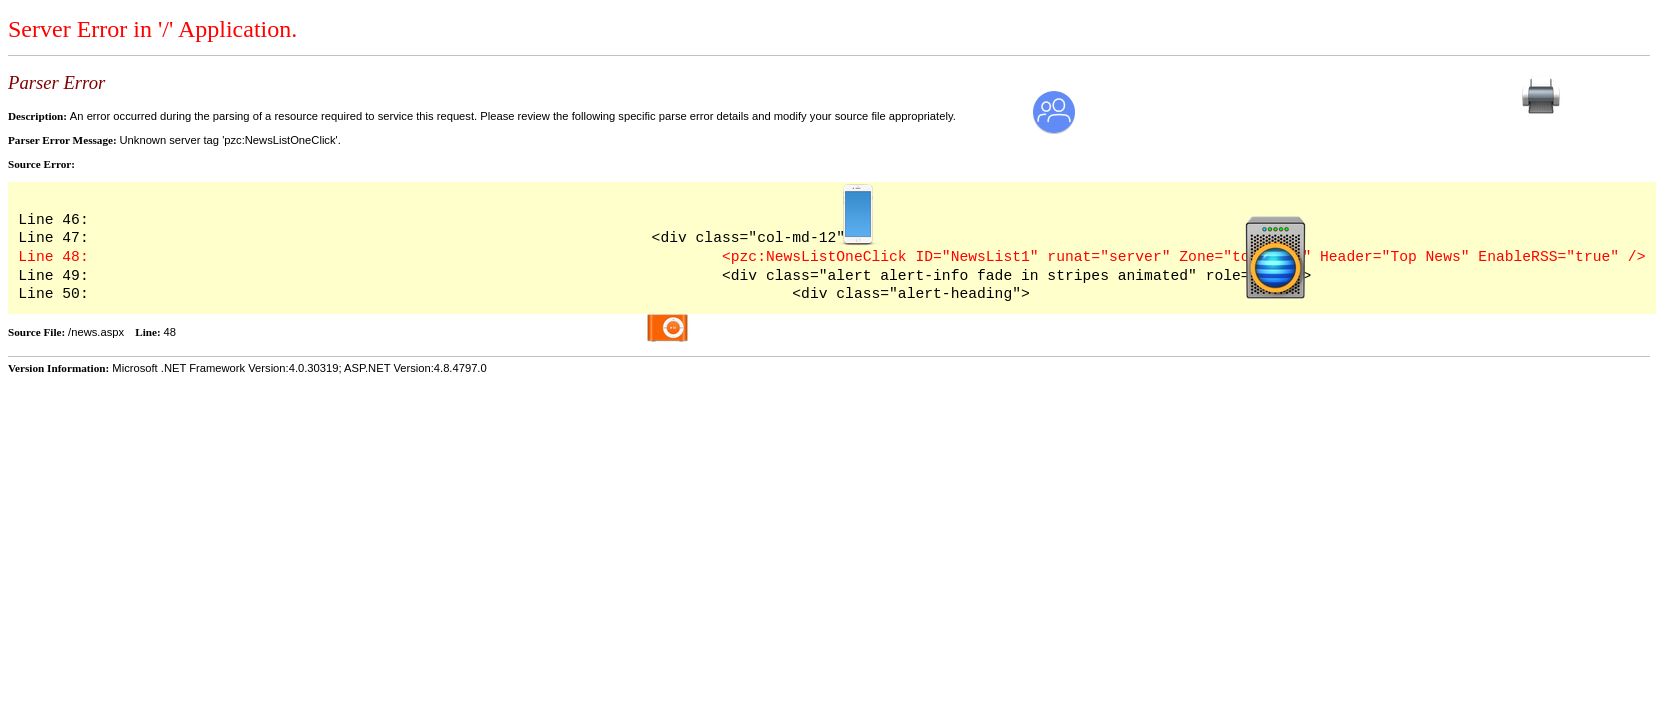 This screenshot has height=720, width=1656. Describe the element at coordinates (858, 215) in the screenshot. I see `indicates a connected iPhone device` at that location.